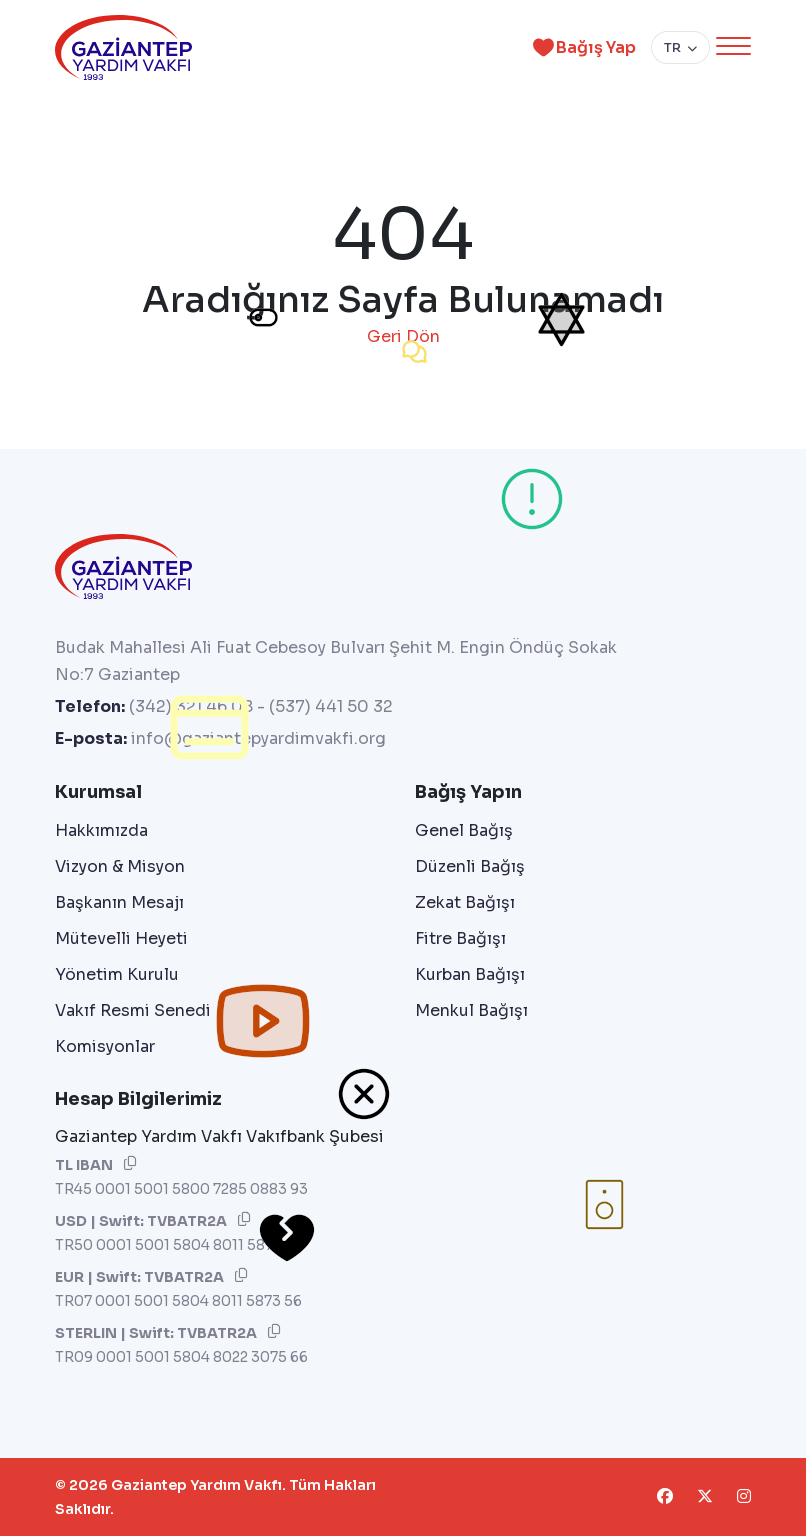 The height and width of the screenshot is (1536, 806). I want to click on open chat or messaging, so click(414, 351).